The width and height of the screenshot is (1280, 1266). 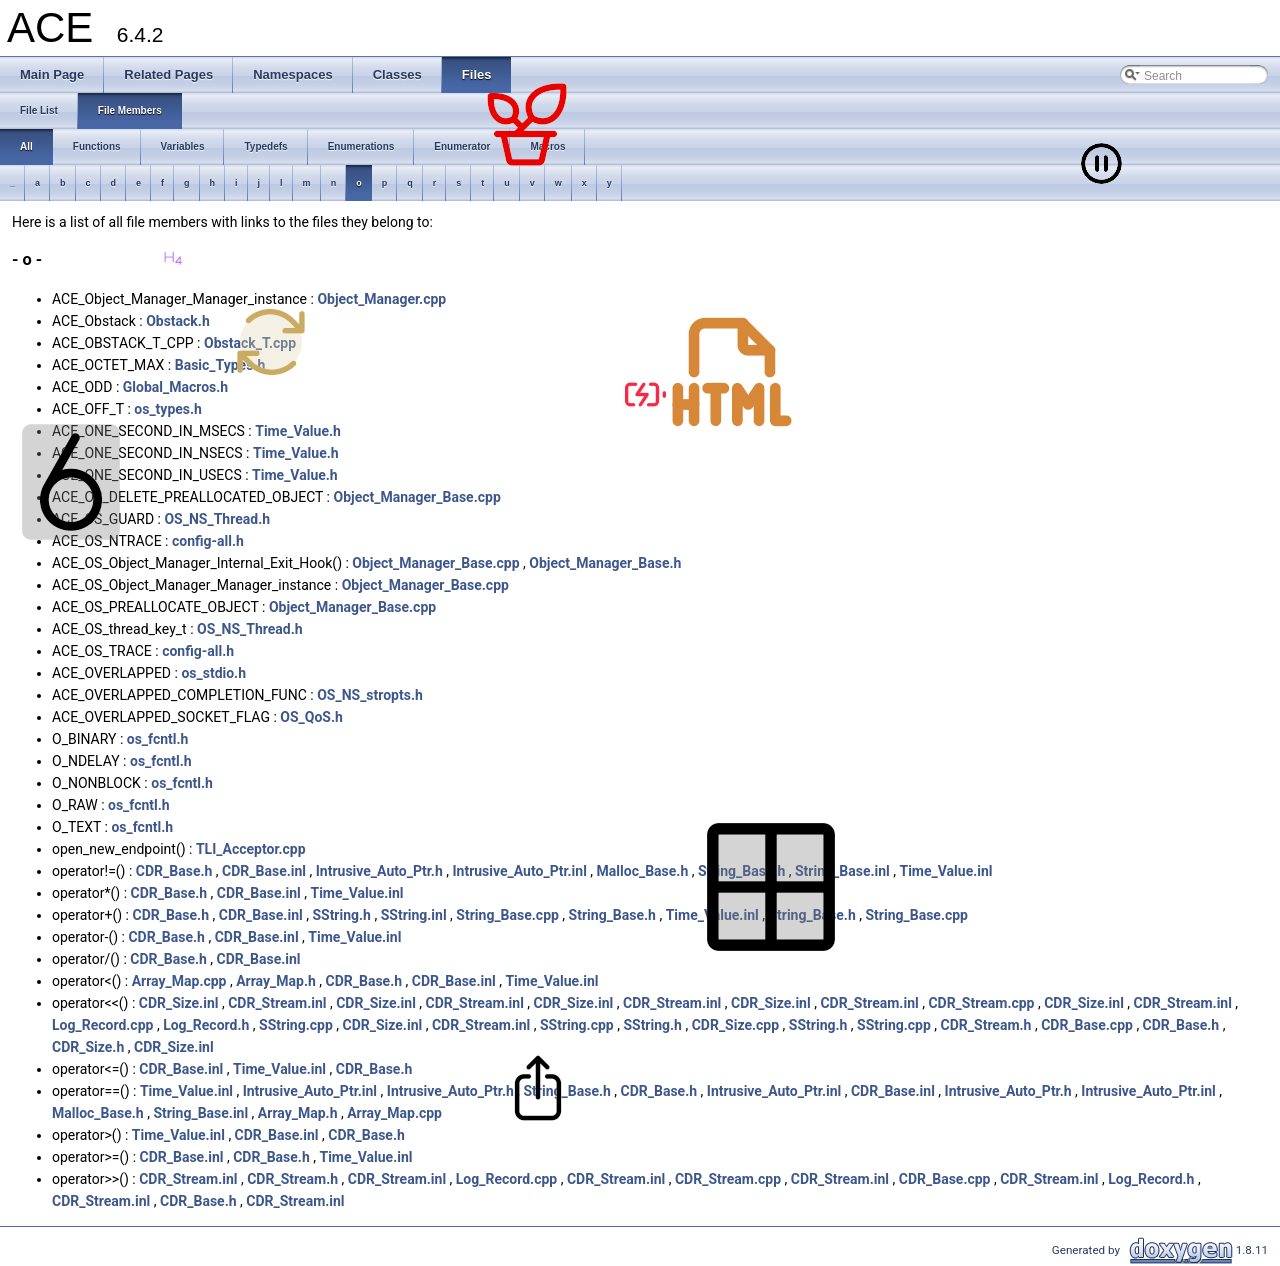 What do you see at coordinates (645, 394) in the screenshot?
I see `indicates device is currently charging` at bounding box center [645, 394].